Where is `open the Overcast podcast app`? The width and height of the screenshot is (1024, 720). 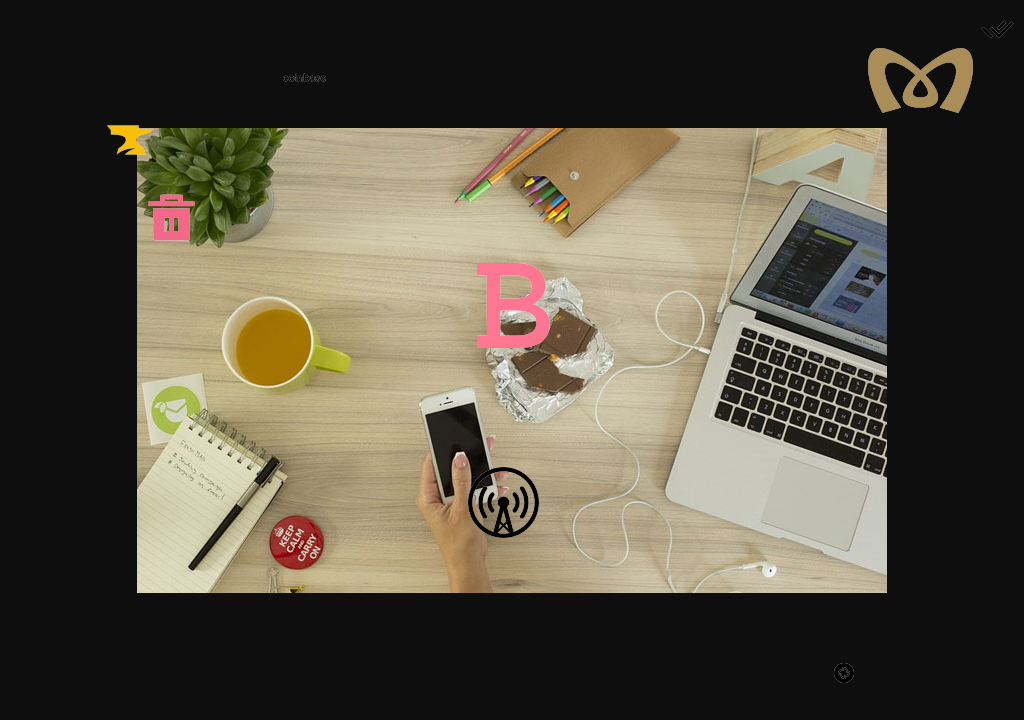
open the Overcast podcast app is located at coordinates (503, 502).